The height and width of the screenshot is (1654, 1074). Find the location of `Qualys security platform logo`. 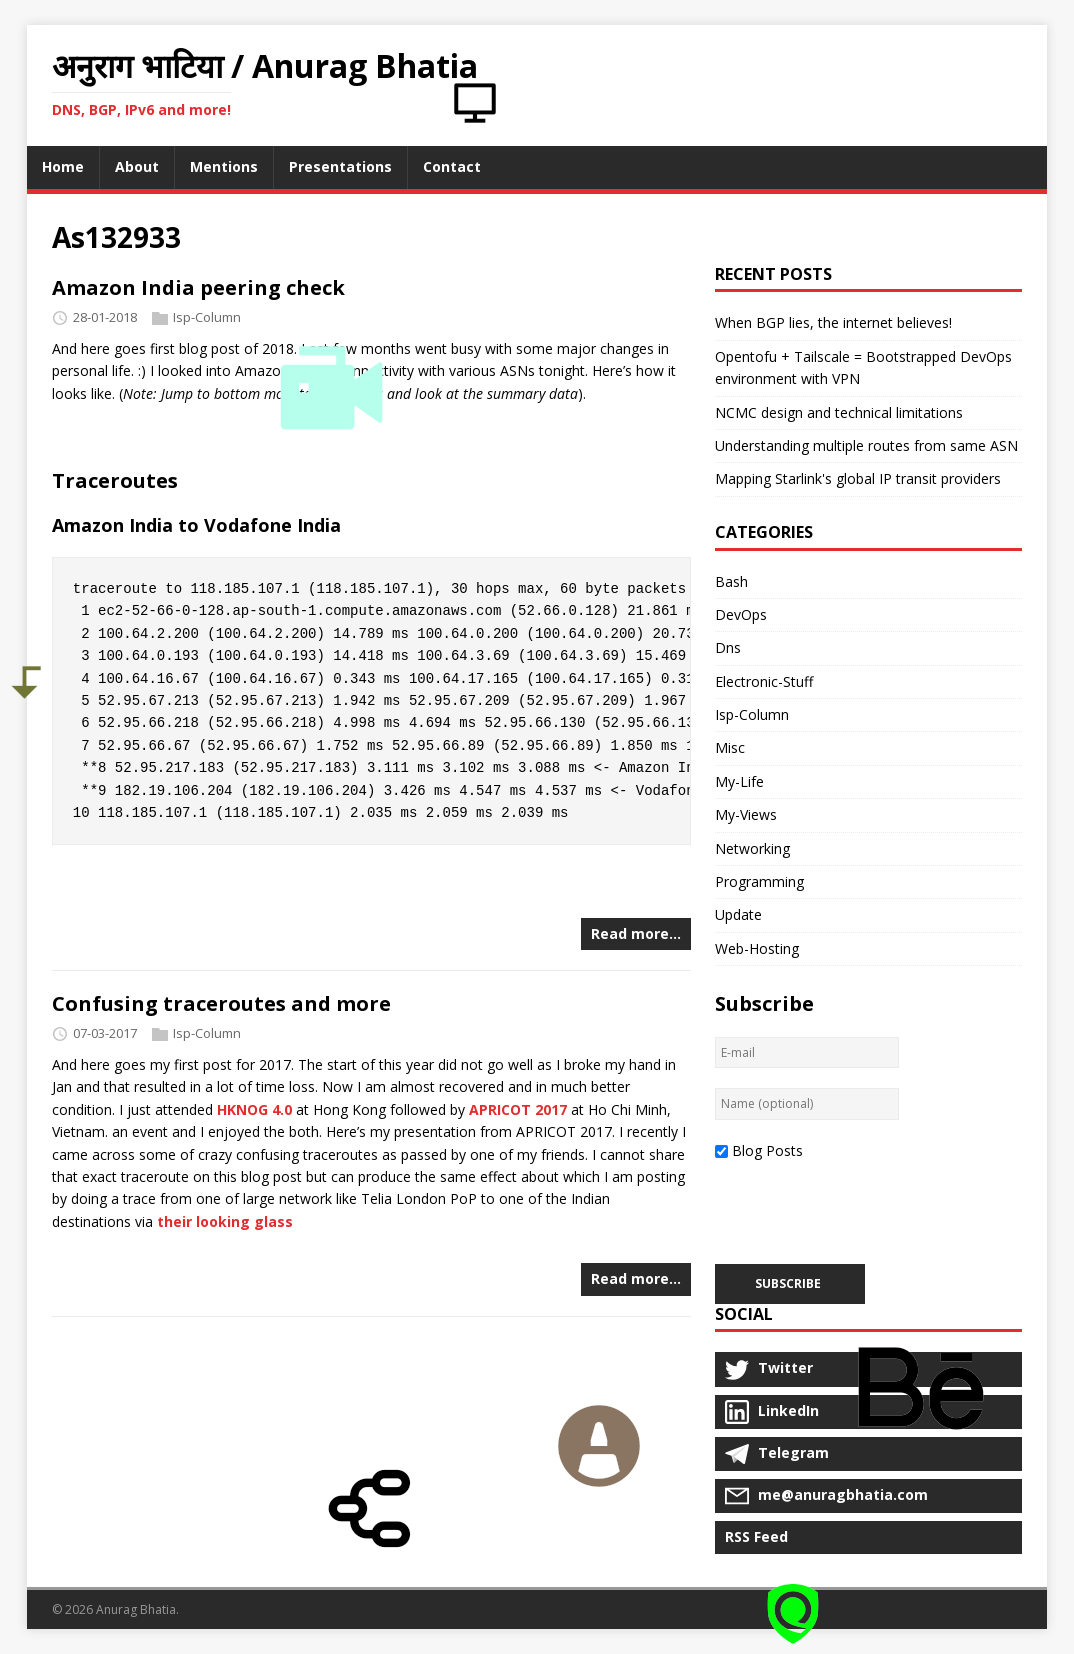

Qualys security platform logo is located at coordinates (793, 1614).